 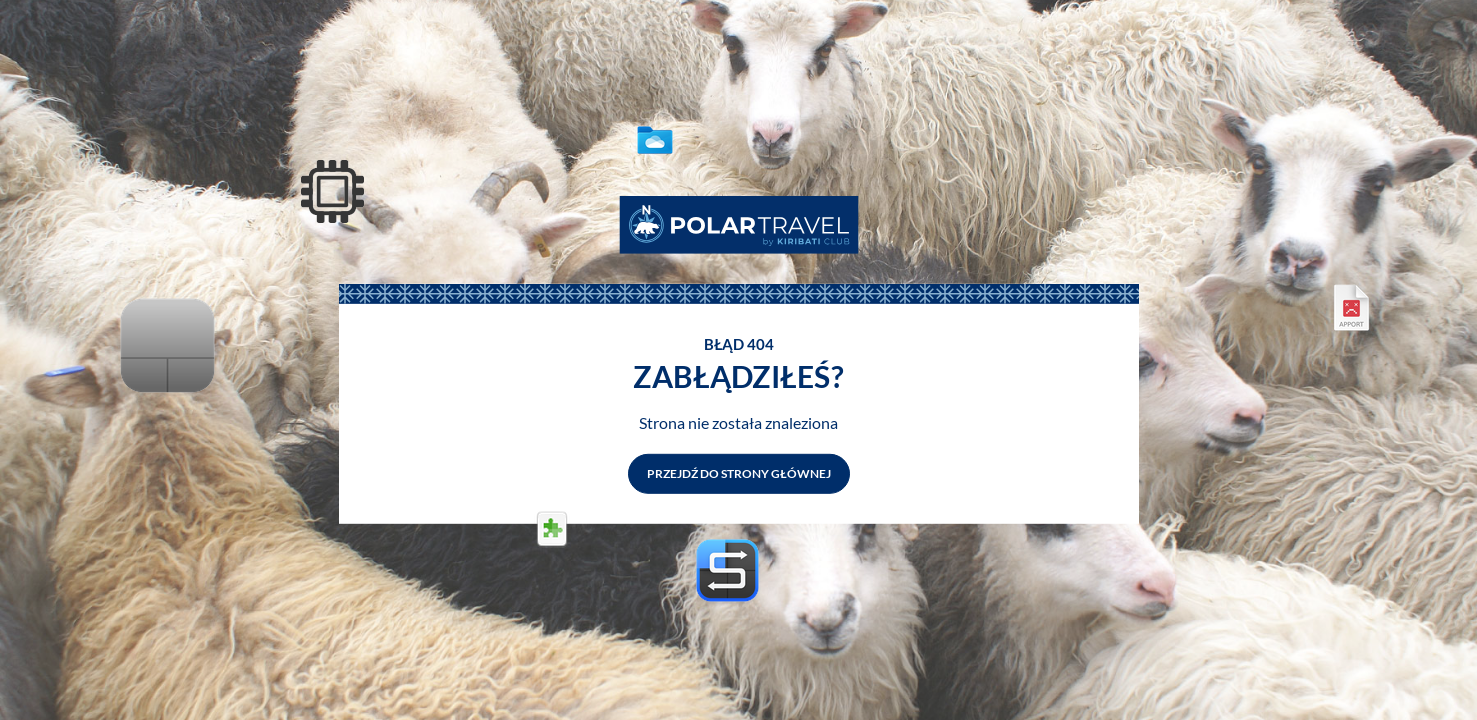 What do you see at coordinates (1351, 308) in the screenshot?
I see `apport crash report file` at bounding box center [1351, 308].